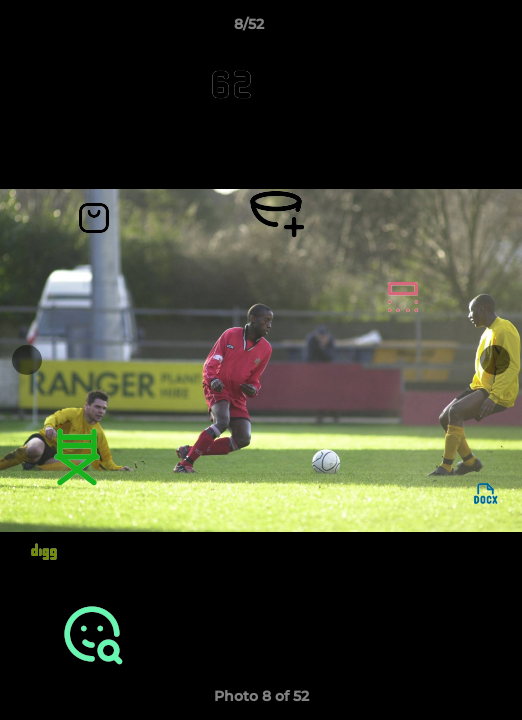 This screenshot has width=522, height=720. Describe the element at coordinates (94, 218) in the screenshot. I see `open huawei appgallery store` at that location.